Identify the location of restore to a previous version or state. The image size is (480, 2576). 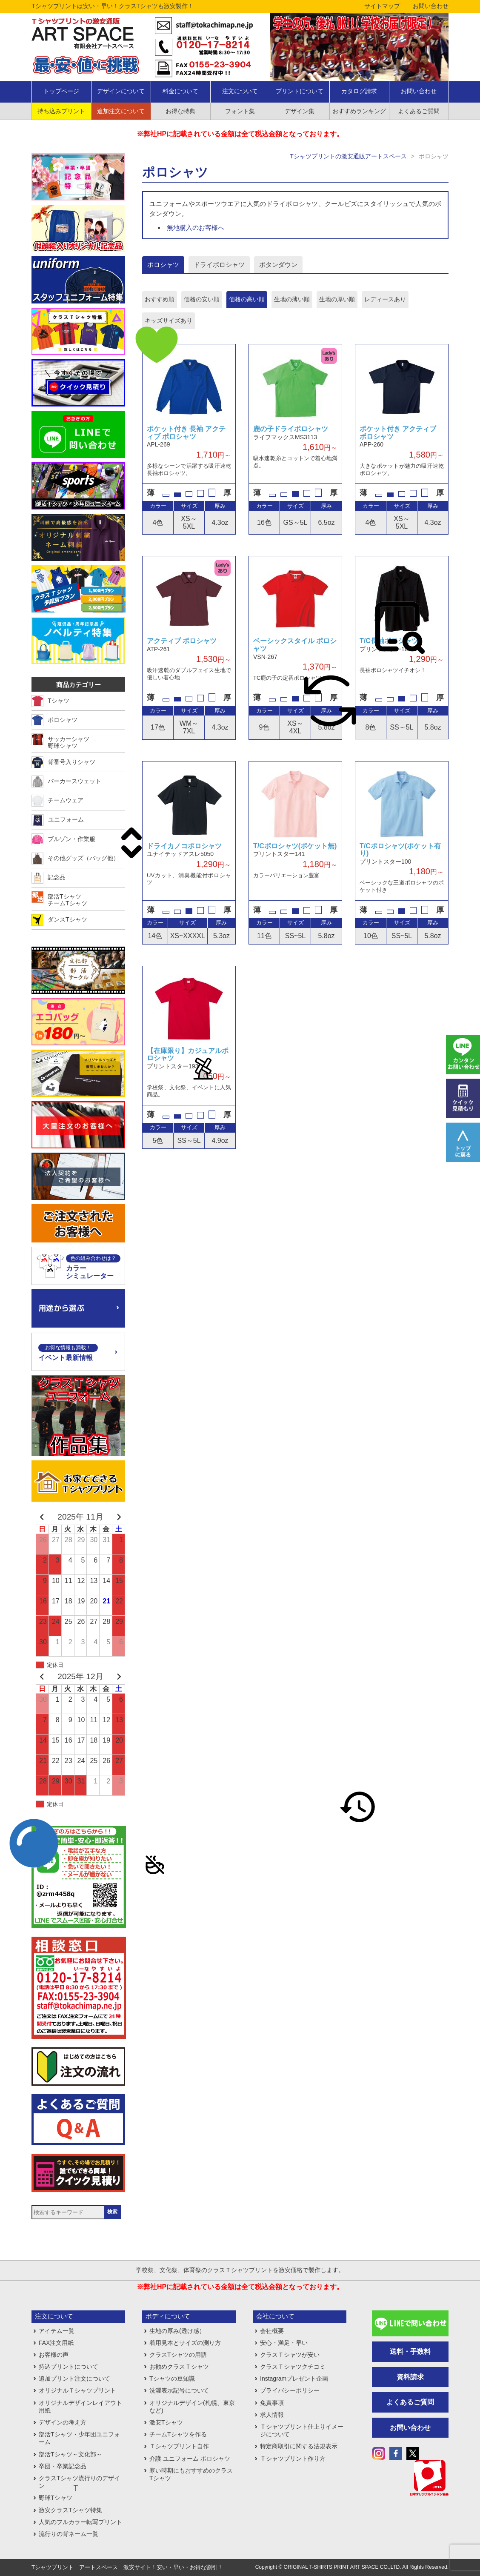
(358, 1807).